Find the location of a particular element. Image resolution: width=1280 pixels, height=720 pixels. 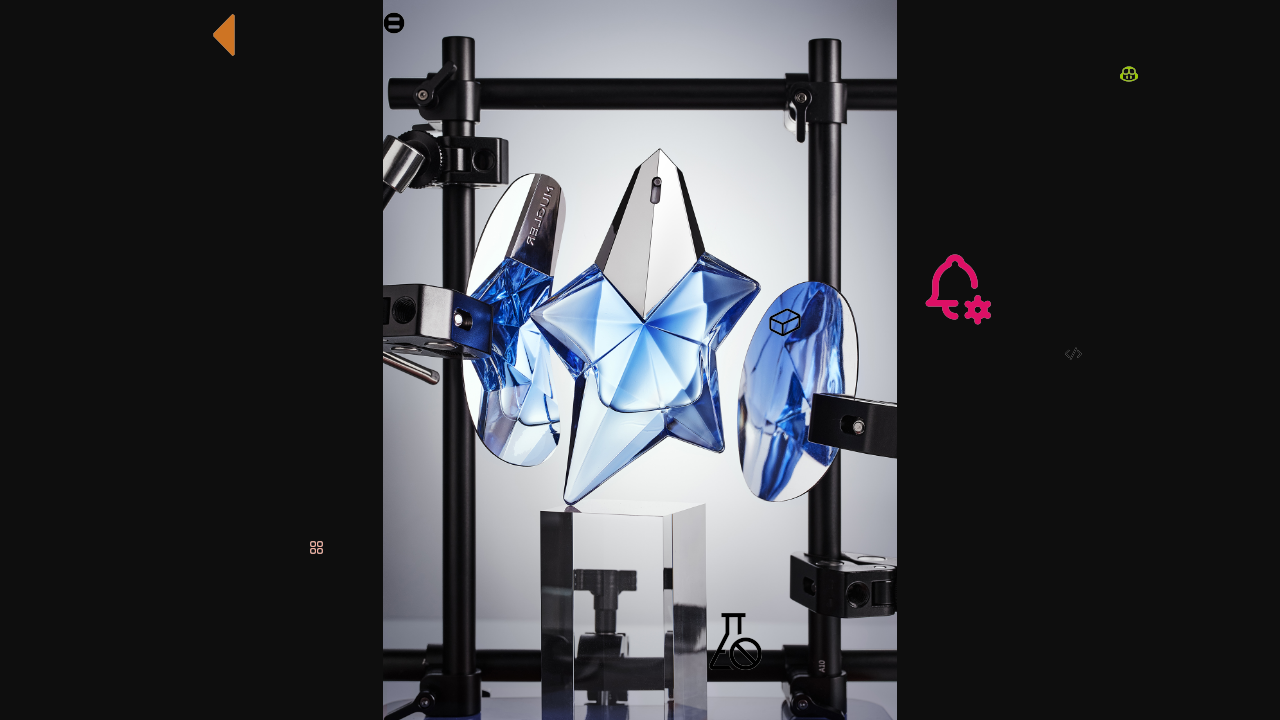

access notification settings is located at coordinates (955, 287).